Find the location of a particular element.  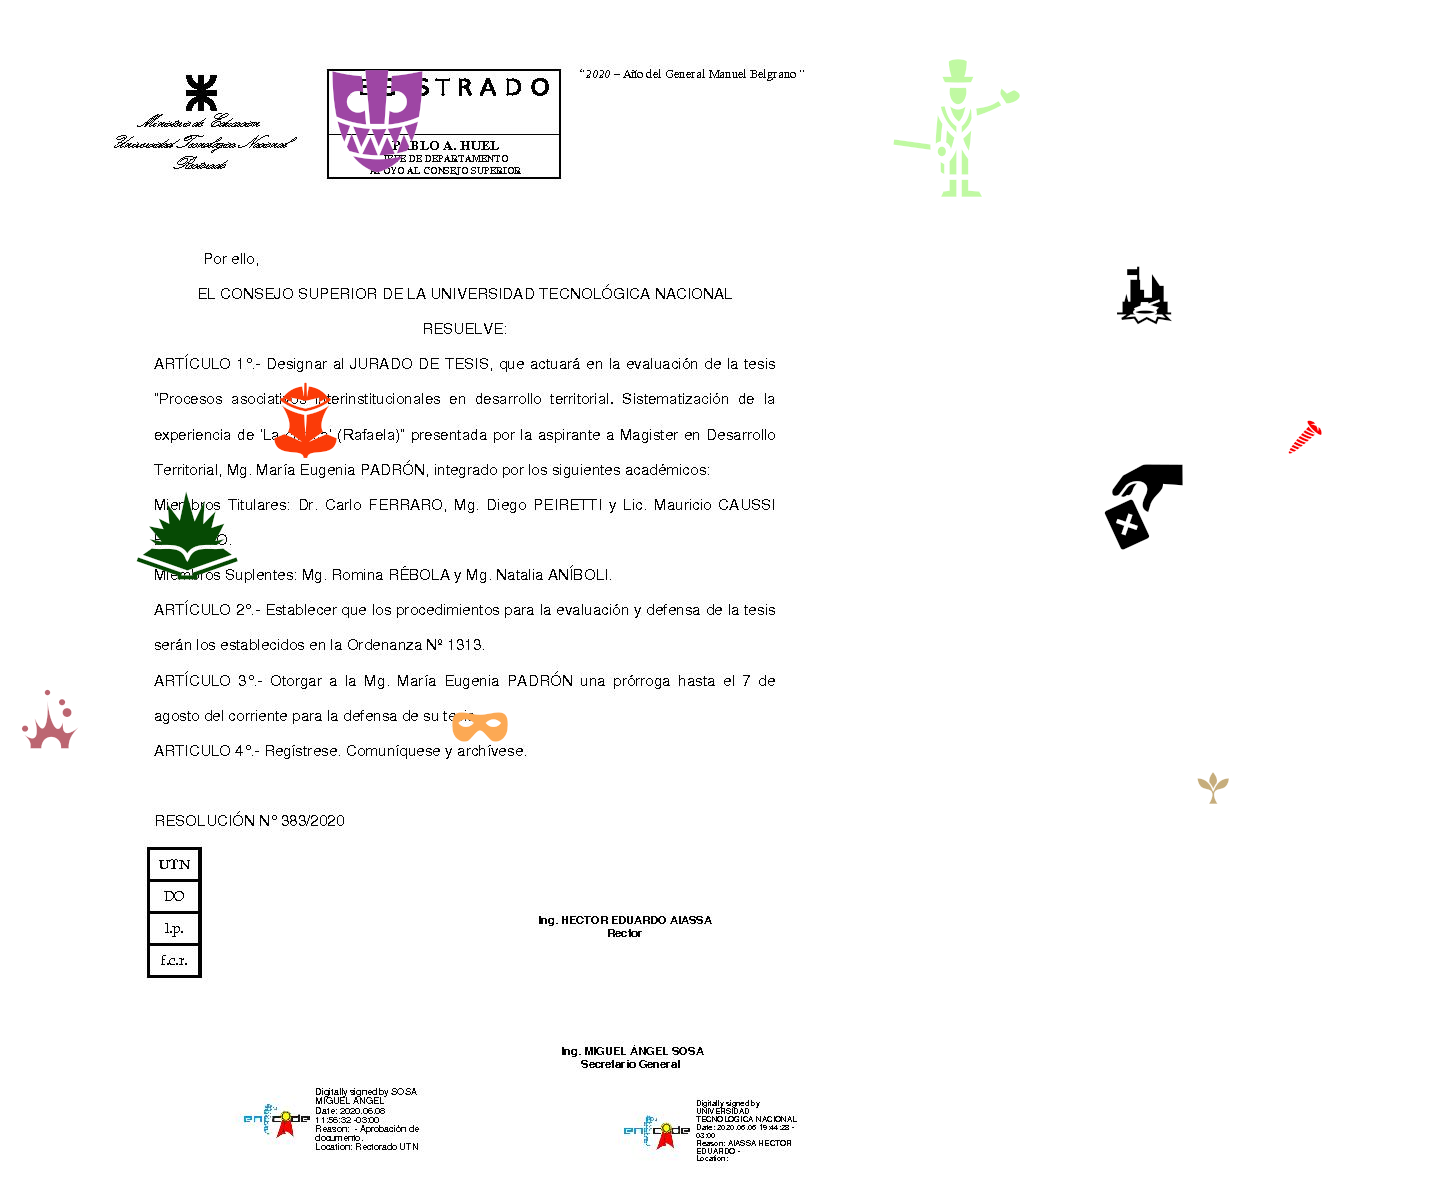

discard a card from your hand is located at coordinates (1140, 507).